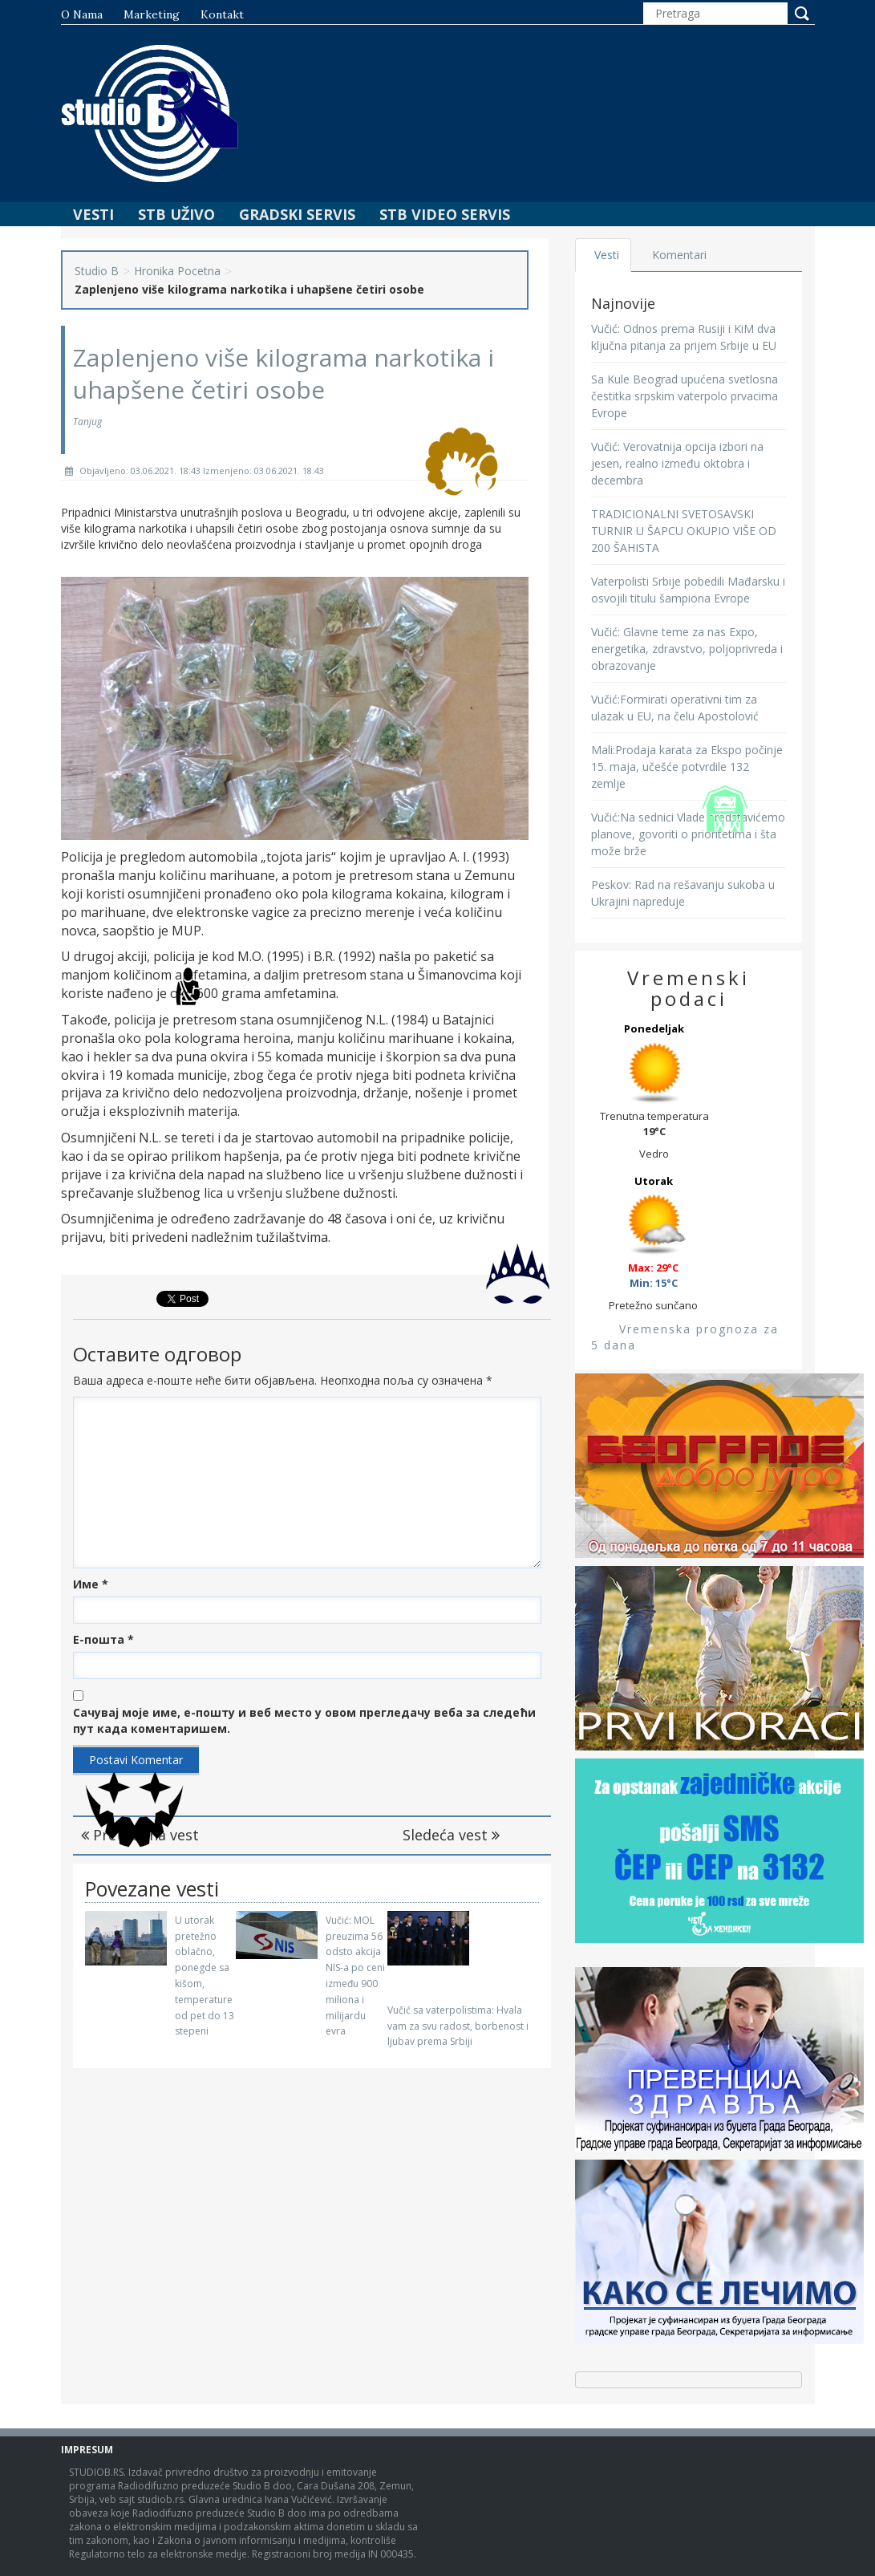 The width and height of the screenshot is (875, 2576). I want to click on launch or throw a bowling ball in gameplay, so click(199, 109).